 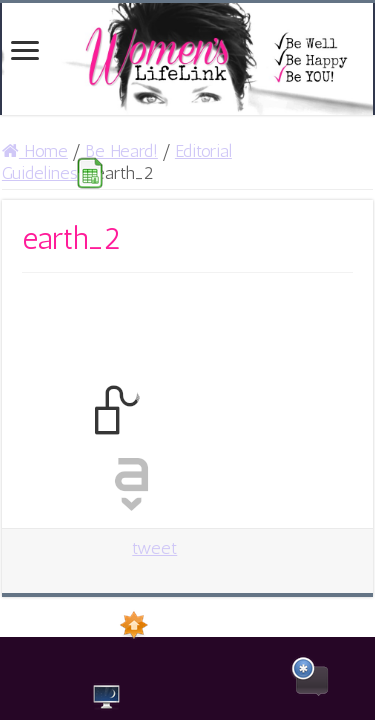 What do you see at coordinates (90, 173) in the screenshot?
I see `libreoffice calc spreadsheet template file` at bounding box center [90, 173].